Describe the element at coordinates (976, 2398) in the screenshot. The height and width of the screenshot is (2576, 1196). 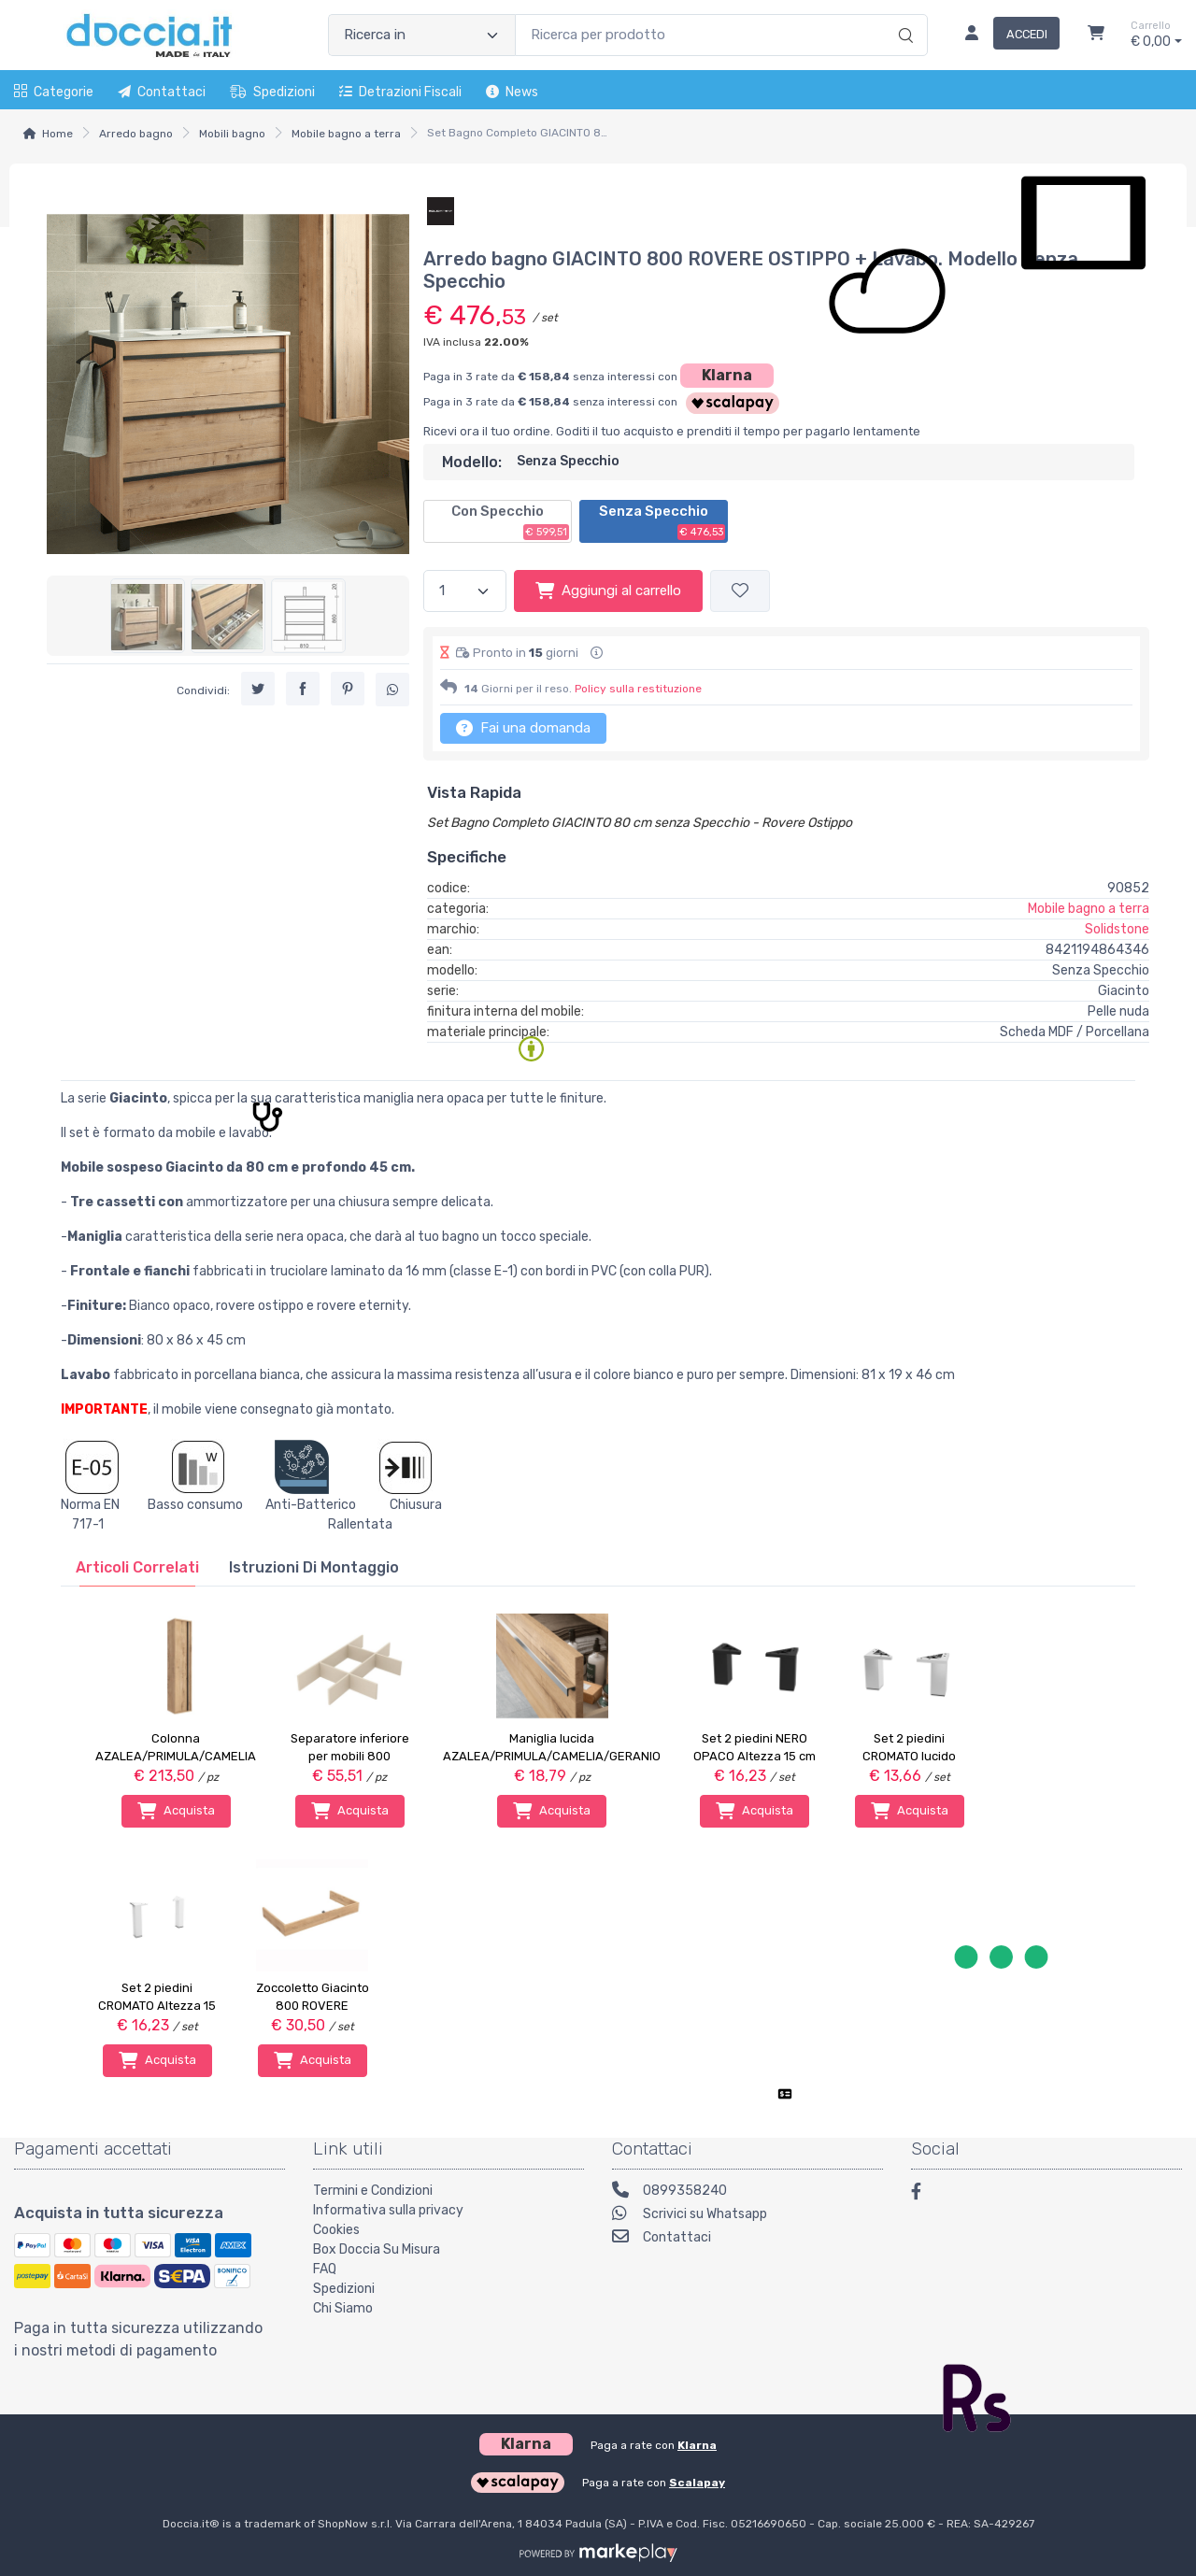
I see `indicates Indian rupee currency` at that location.